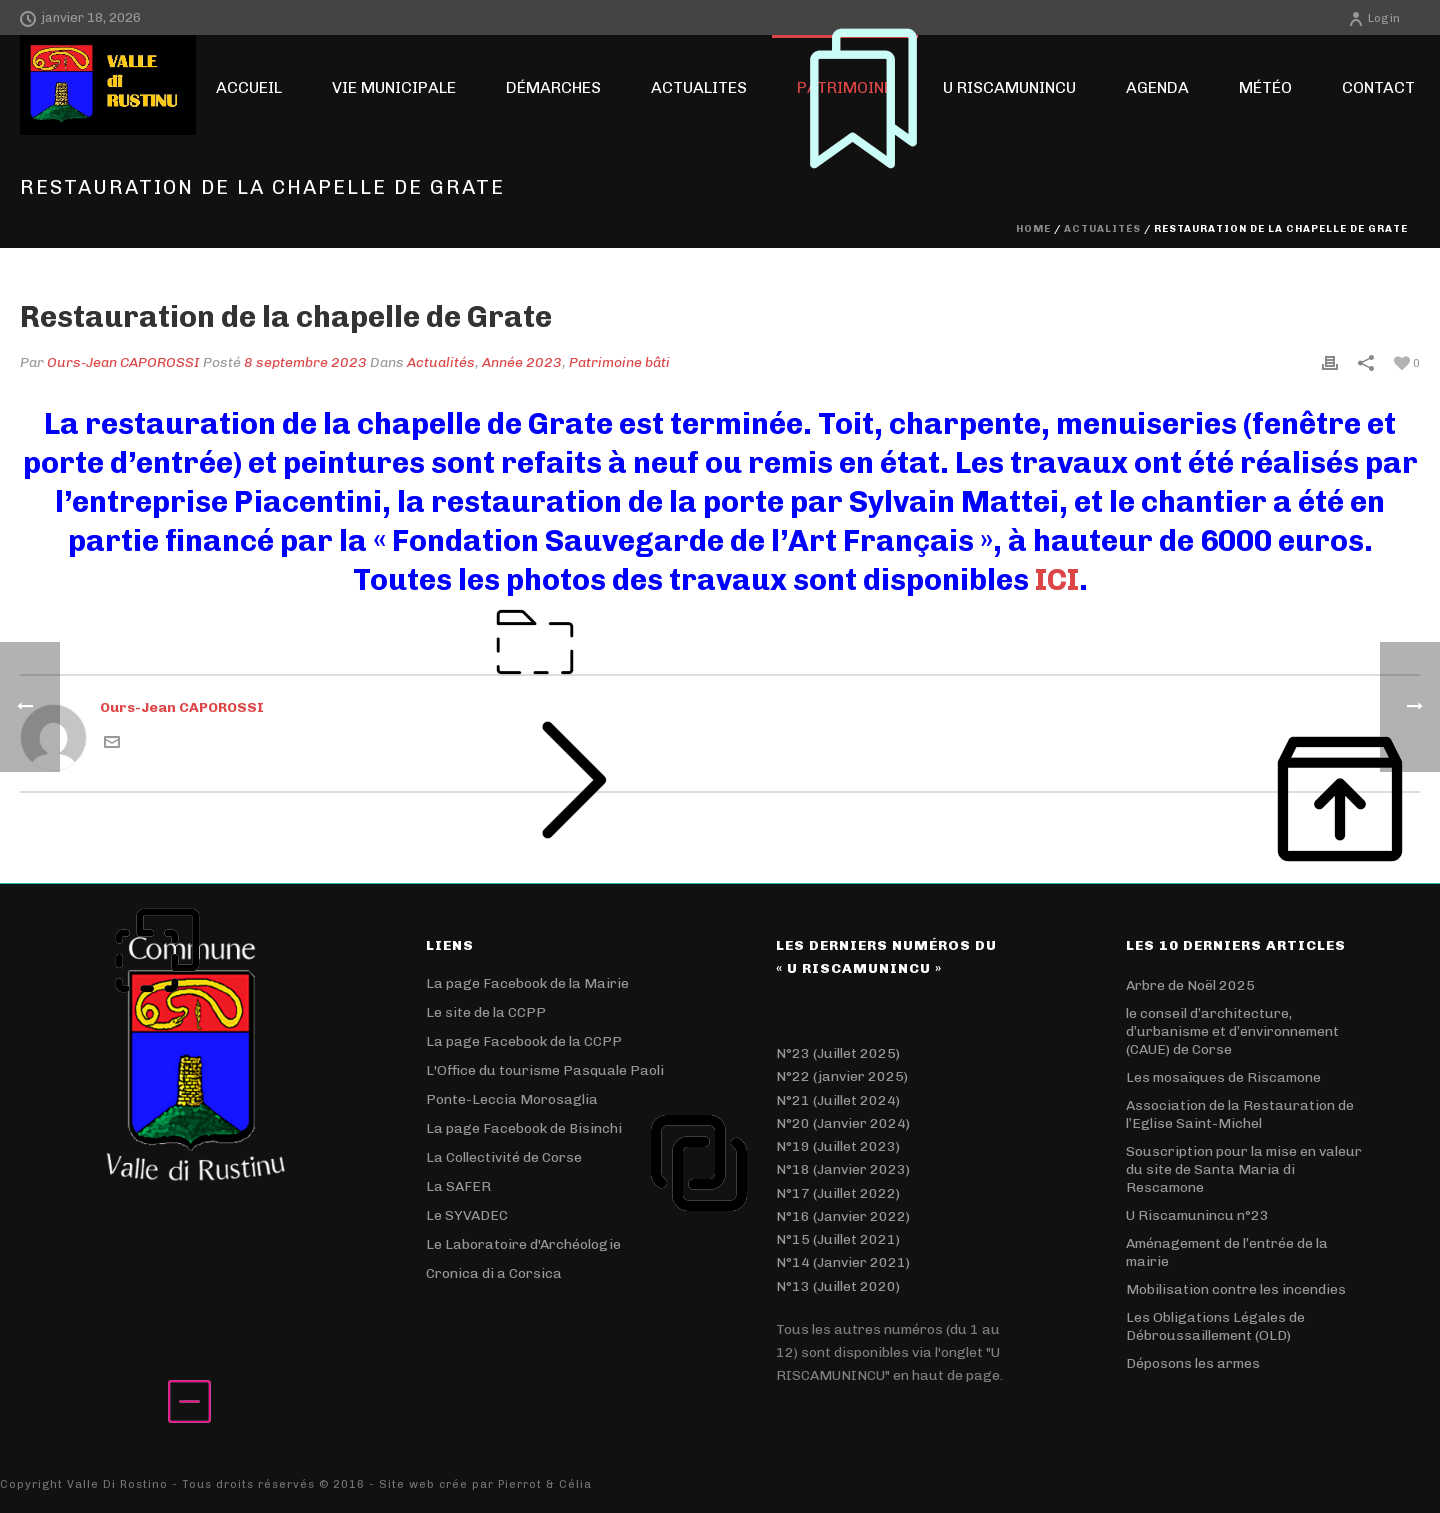 This screenshot has height=1513, width=1440. Describe the element at coordinates (699, 1163) in the screenshot. I see `view linked or connected layers` at that location.